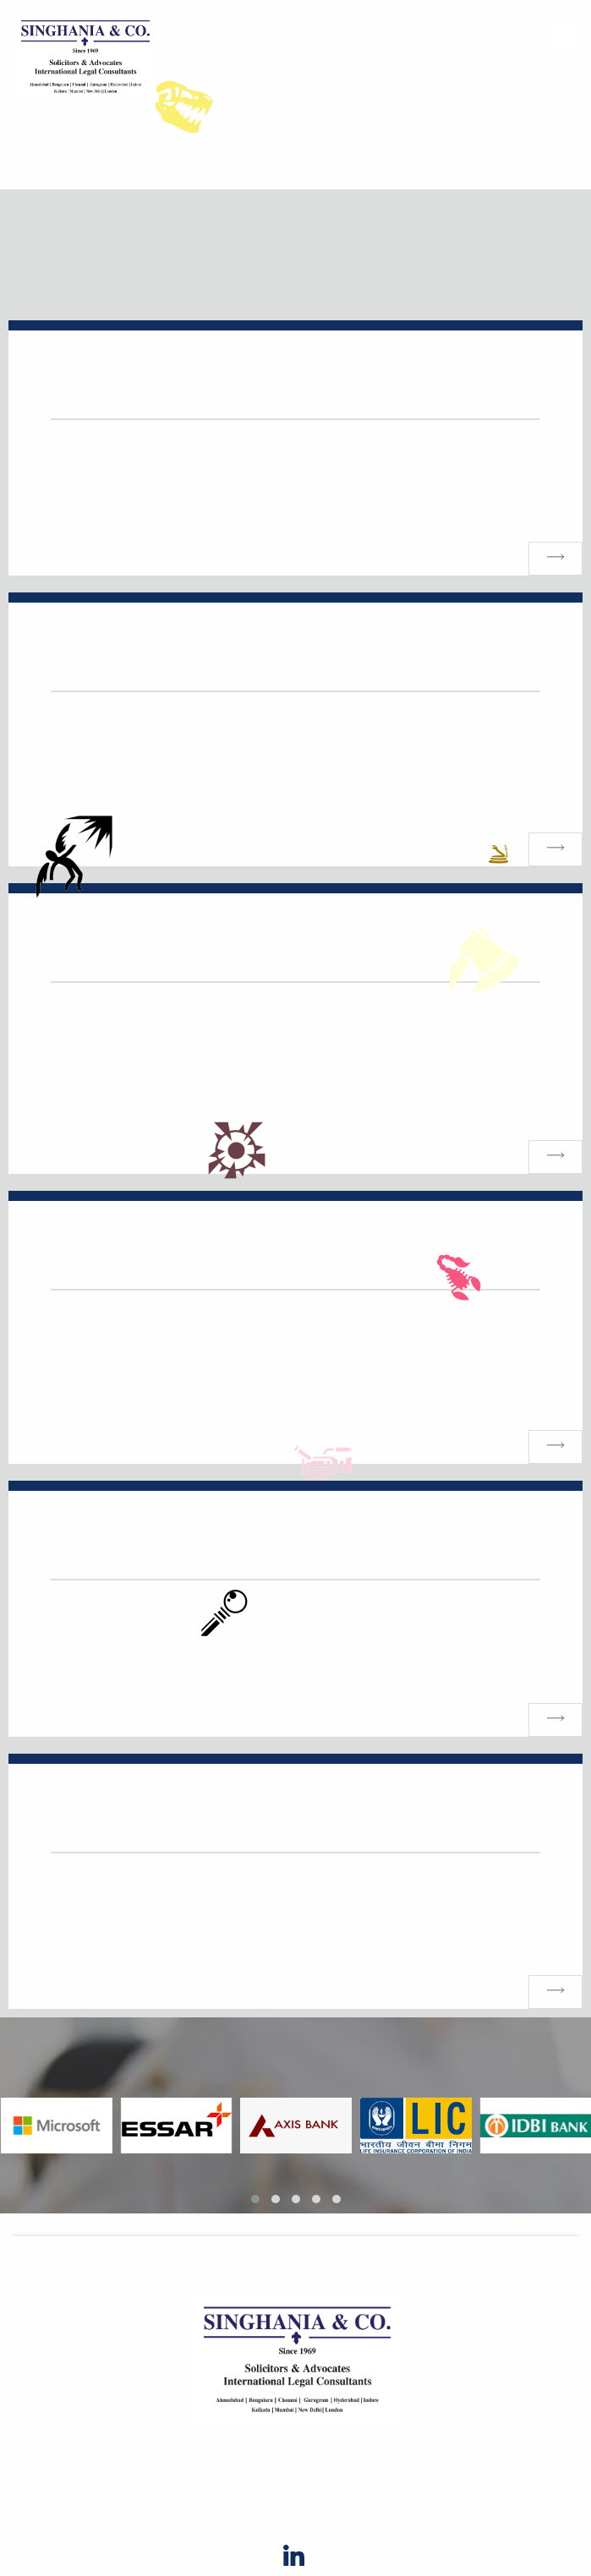  What do you see at coordinates (183, 106) in the screenshot?
I see `access dinosaur or paleontology content` at bounding box center [183, 106].